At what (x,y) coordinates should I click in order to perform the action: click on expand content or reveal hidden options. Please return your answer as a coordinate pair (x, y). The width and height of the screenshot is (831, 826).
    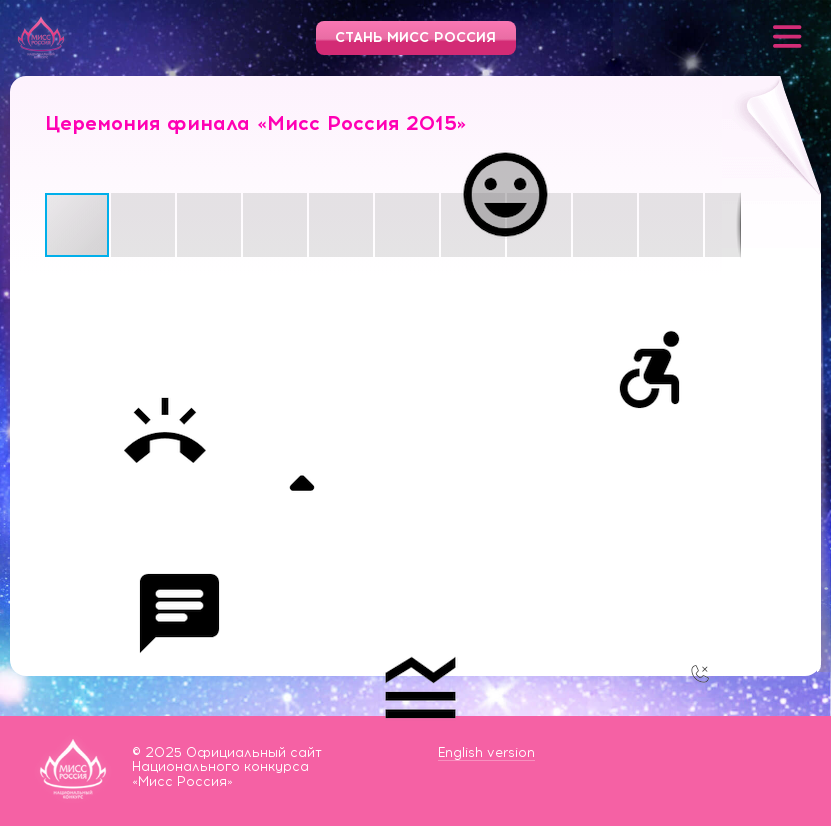
    Looking at the image, I should click on (302, 484).